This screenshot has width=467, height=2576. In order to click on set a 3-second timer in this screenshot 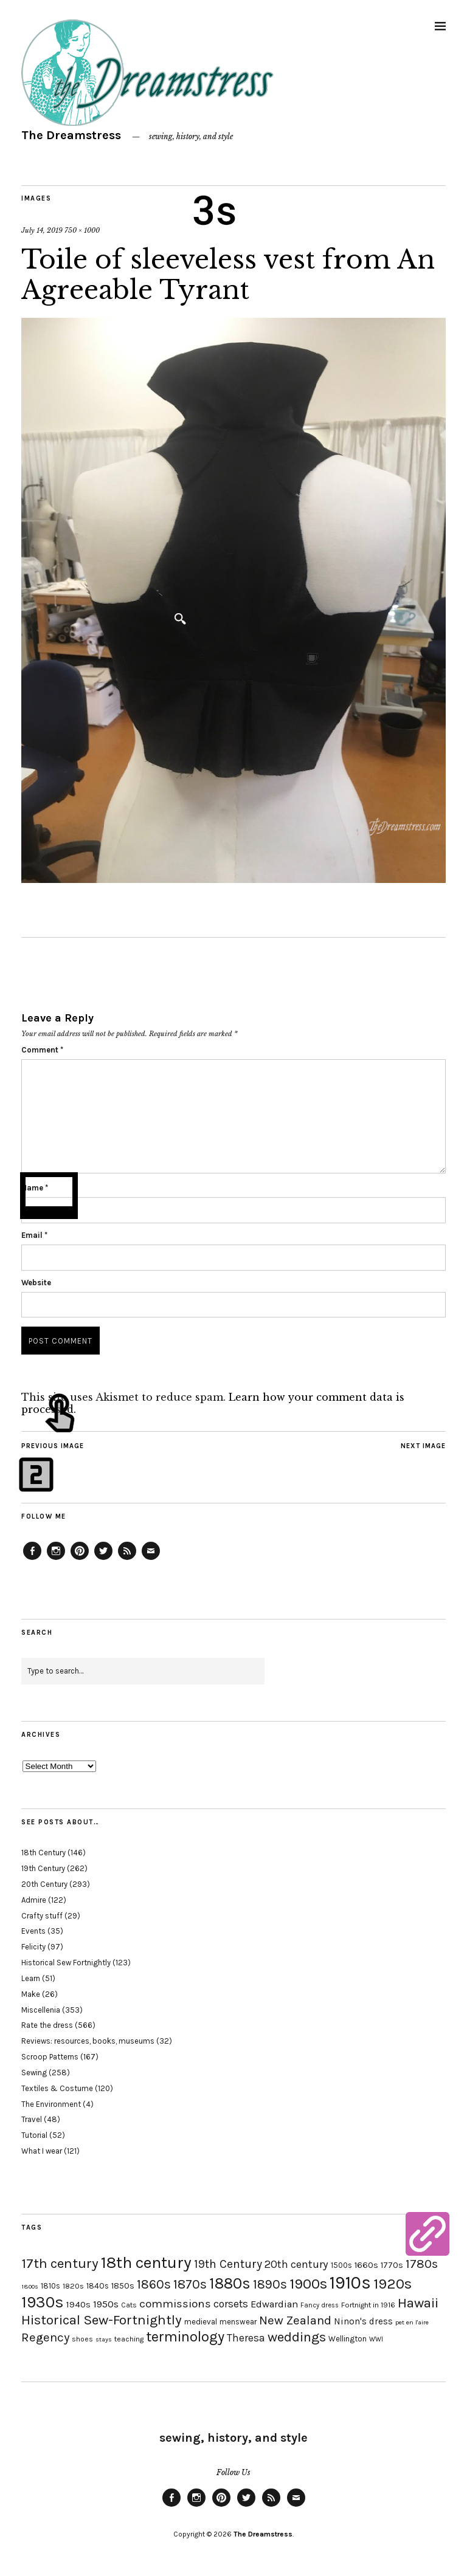, I will do `click(213, 210)`.